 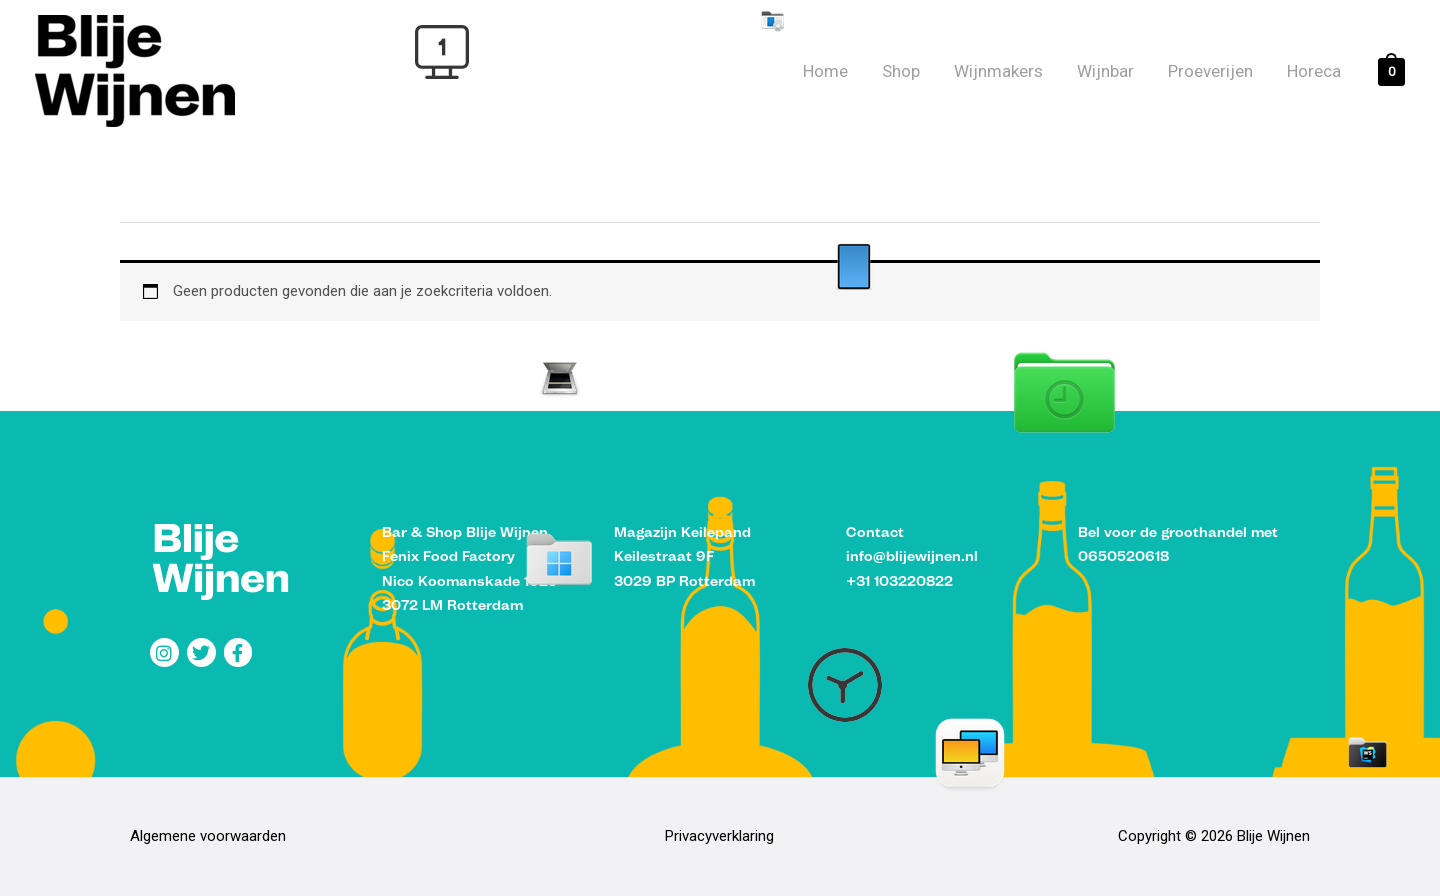 What do you see at coordinates (772, 20) in the screenshot?
I see `open folder containing program executables` at bounding box center [772, 20].